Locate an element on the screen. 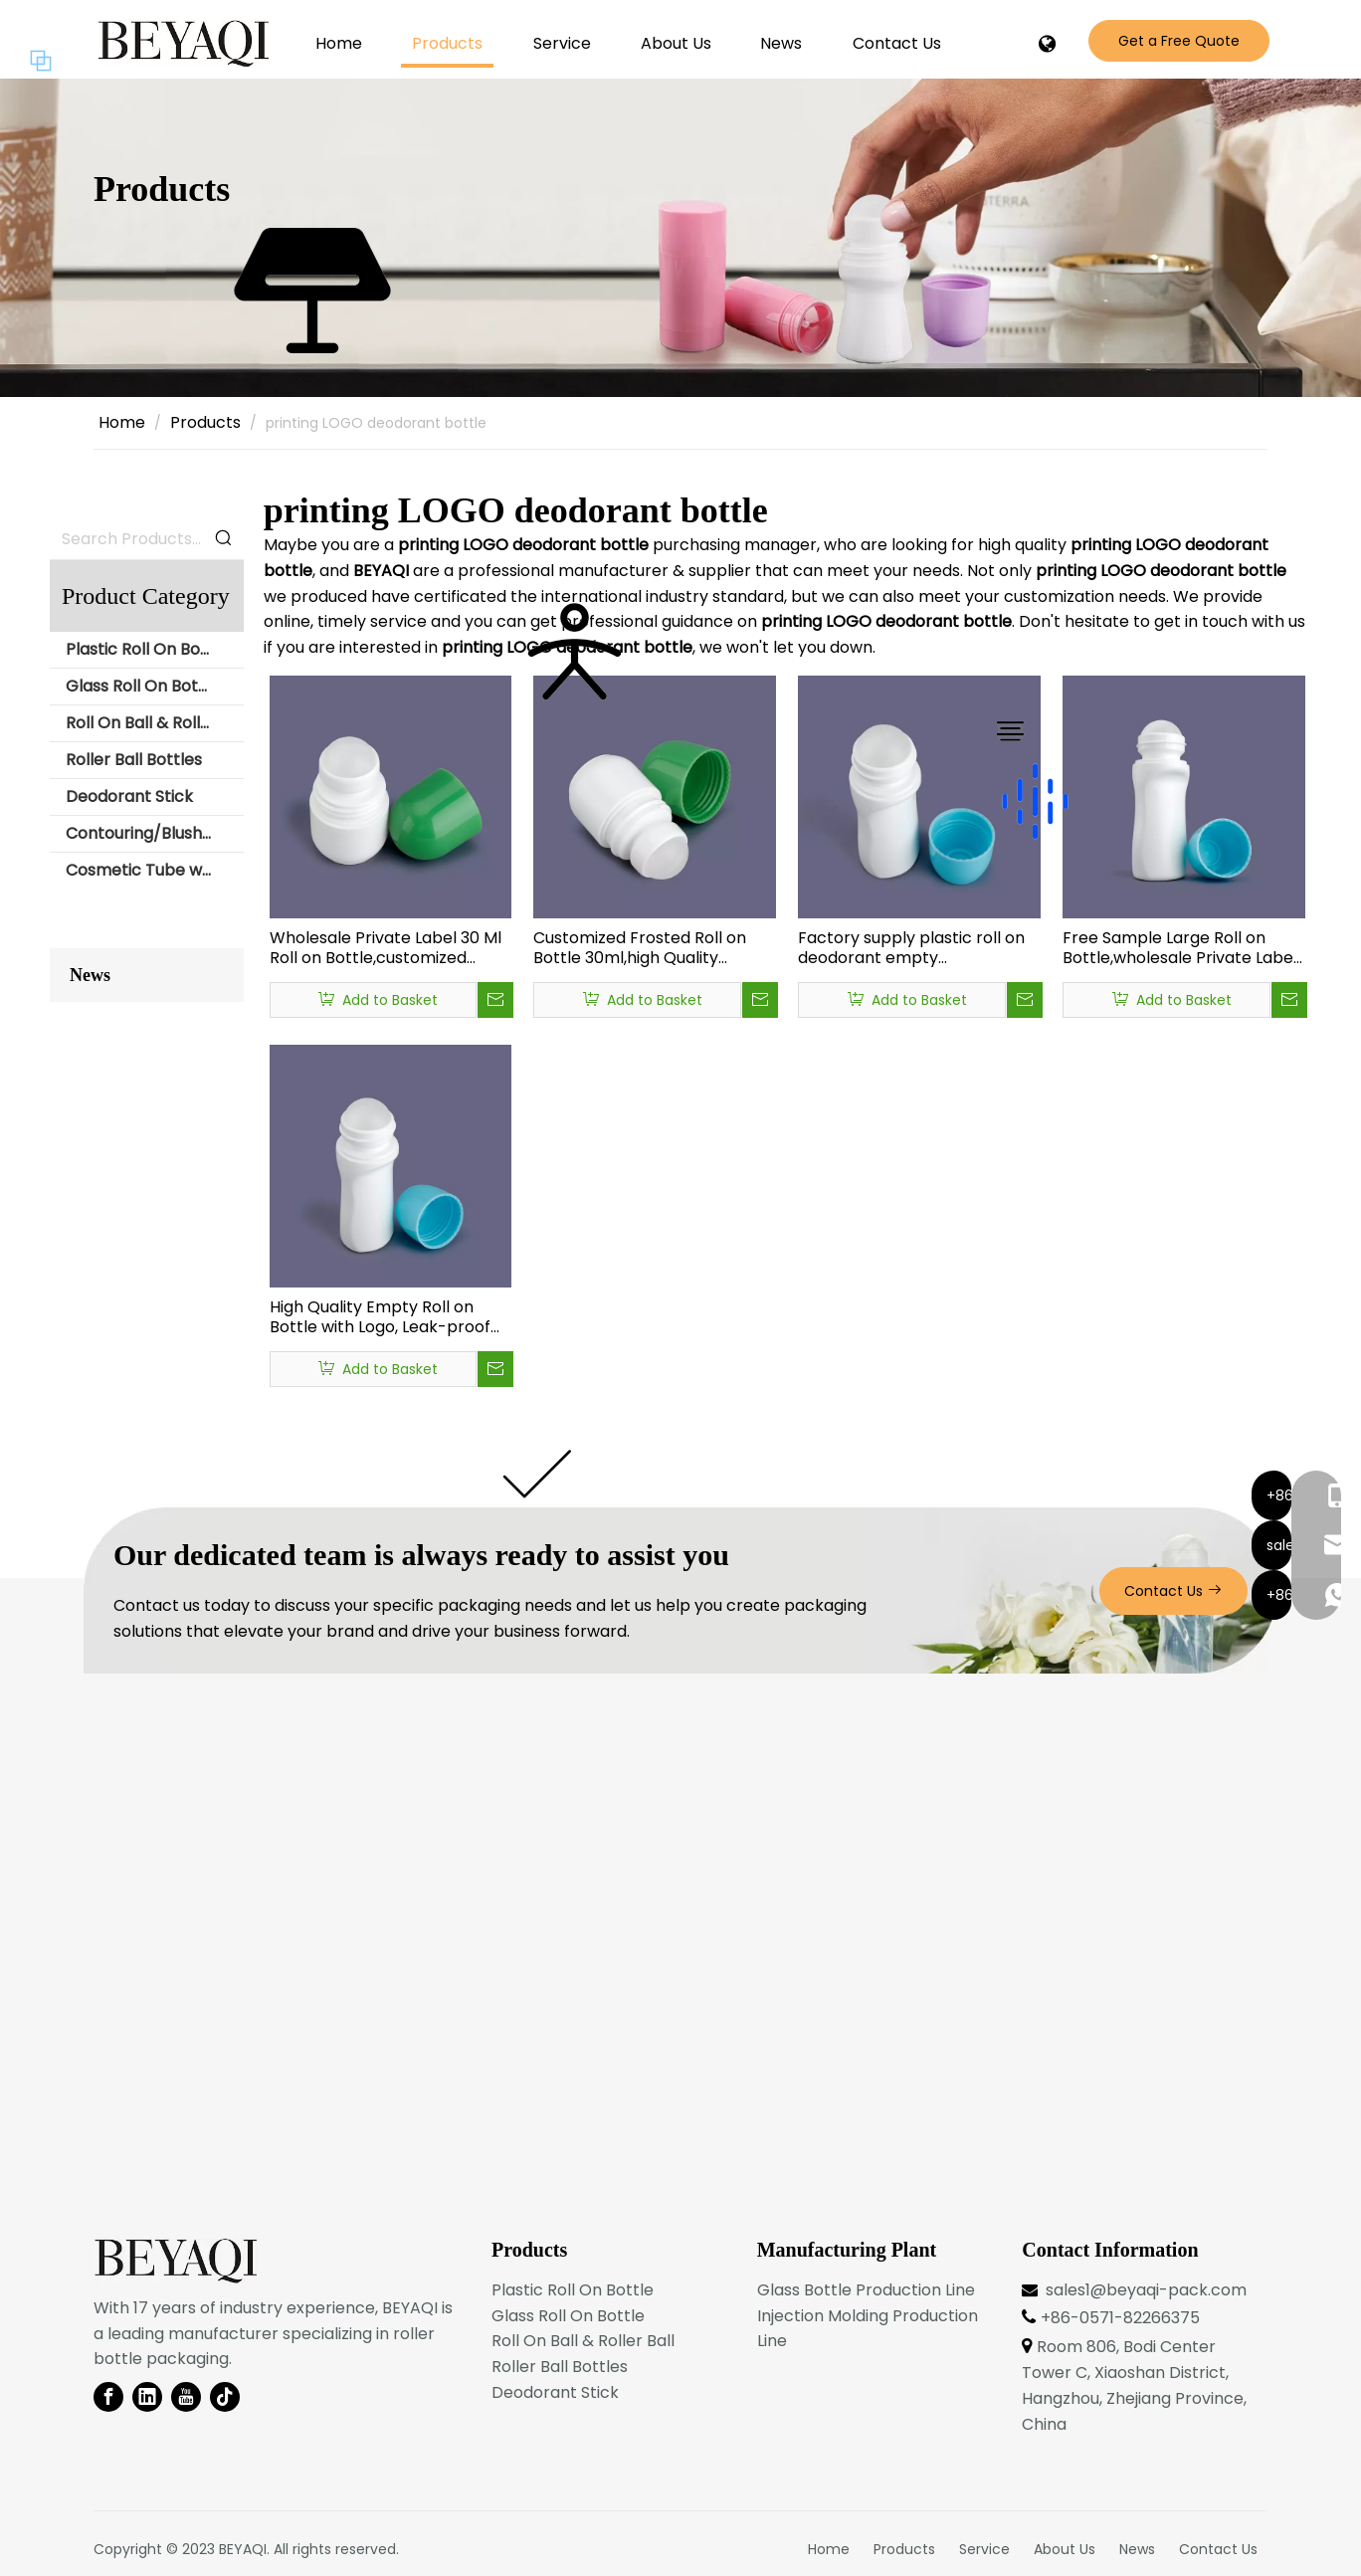 The width and height of the screenshot is (1361, 2576). confirm or submit an action is located at coordinates (535, 1471).